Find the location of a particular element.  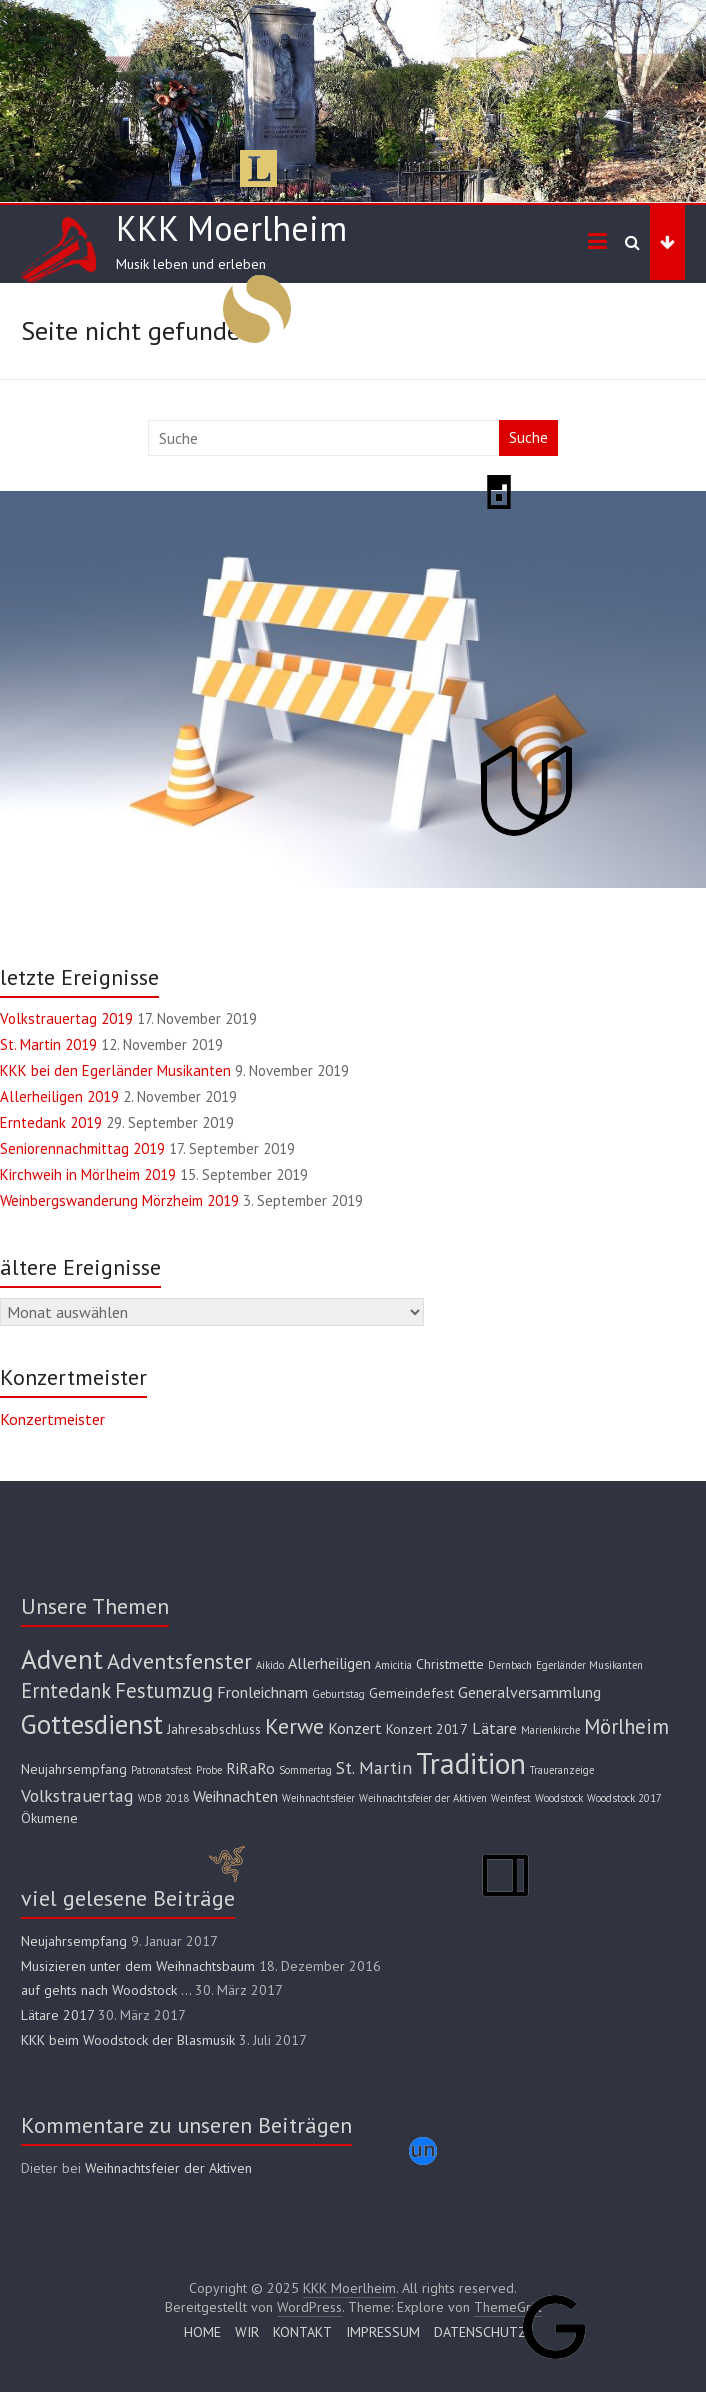

sign in with Google is located at coordinates (554, 2327).